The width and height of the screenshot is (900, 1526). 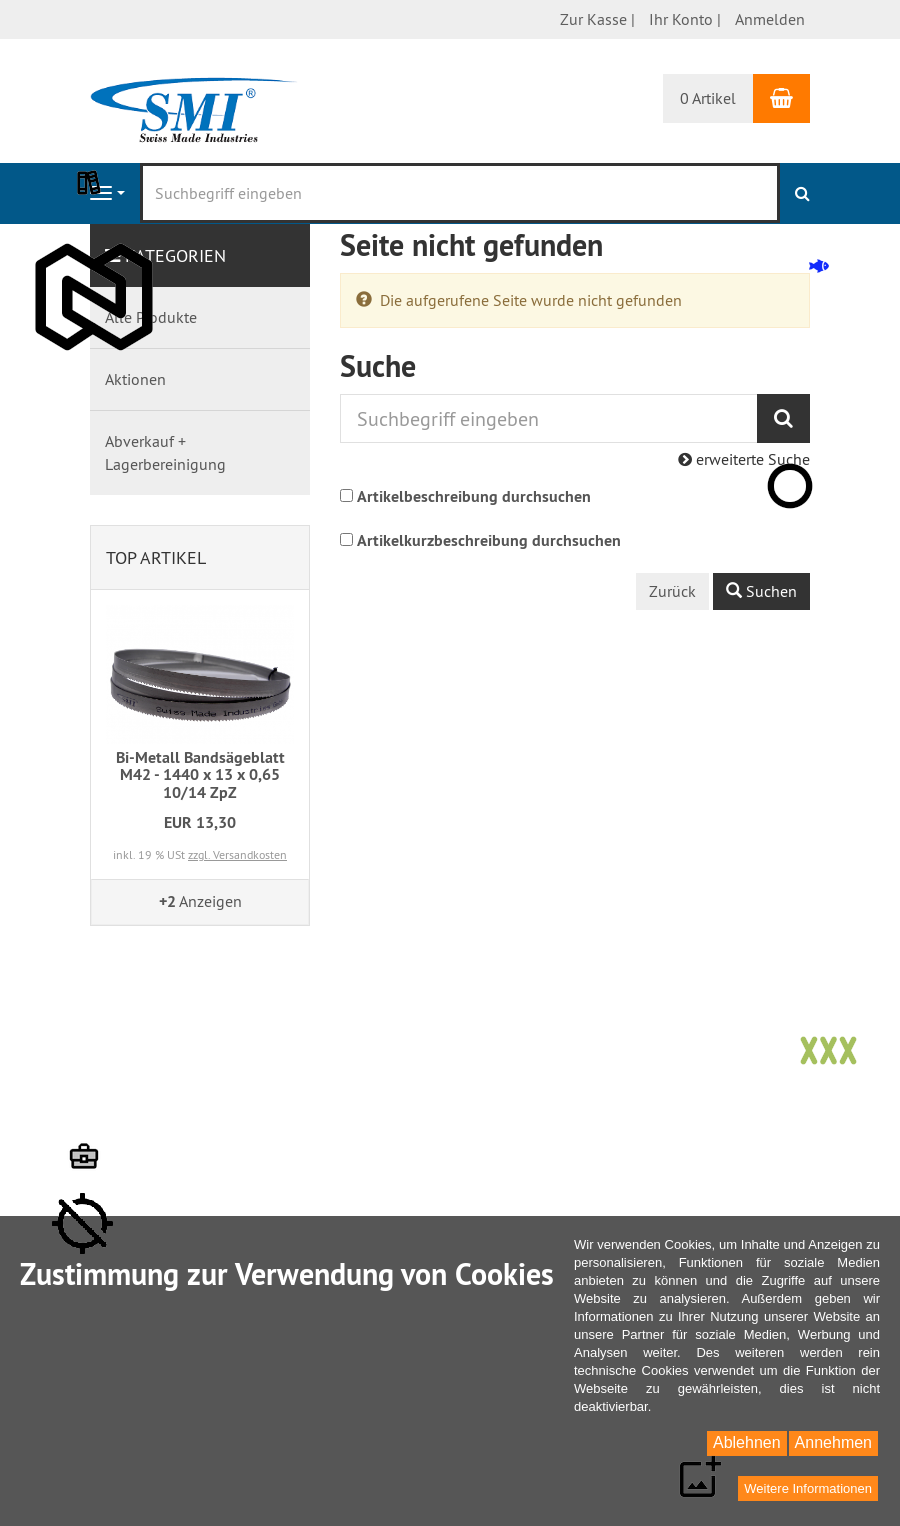 I want to click on GPS or location services are disabled, so click(x=82, y=1223).